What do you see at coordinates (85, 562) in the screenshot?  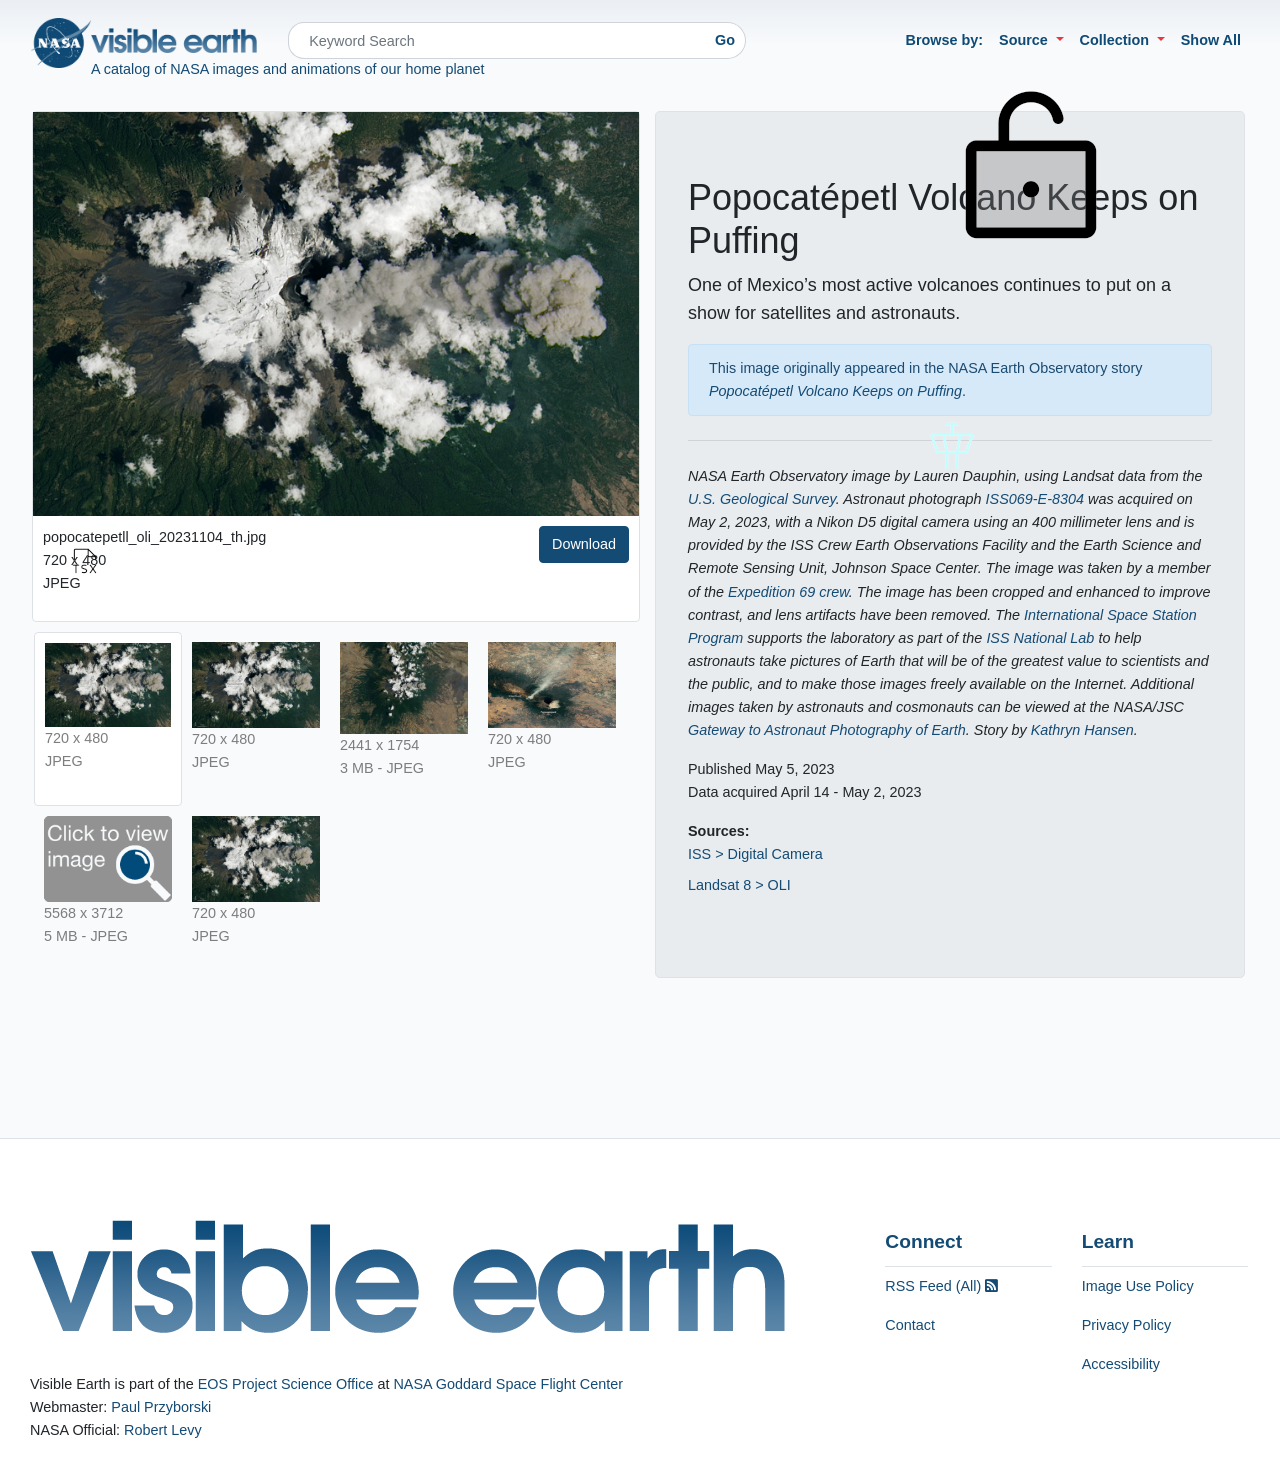 I see `open a typescript react component file` at bounding box center [85, 562].